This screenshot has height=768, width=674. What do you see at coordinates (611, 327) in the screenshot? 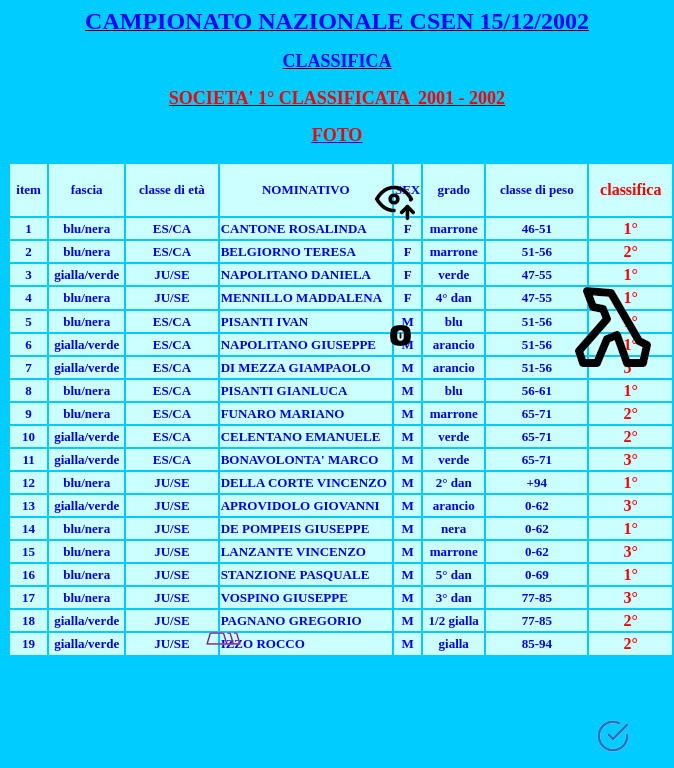
I see `open LINQPad application` at bounding box center [611, 327].